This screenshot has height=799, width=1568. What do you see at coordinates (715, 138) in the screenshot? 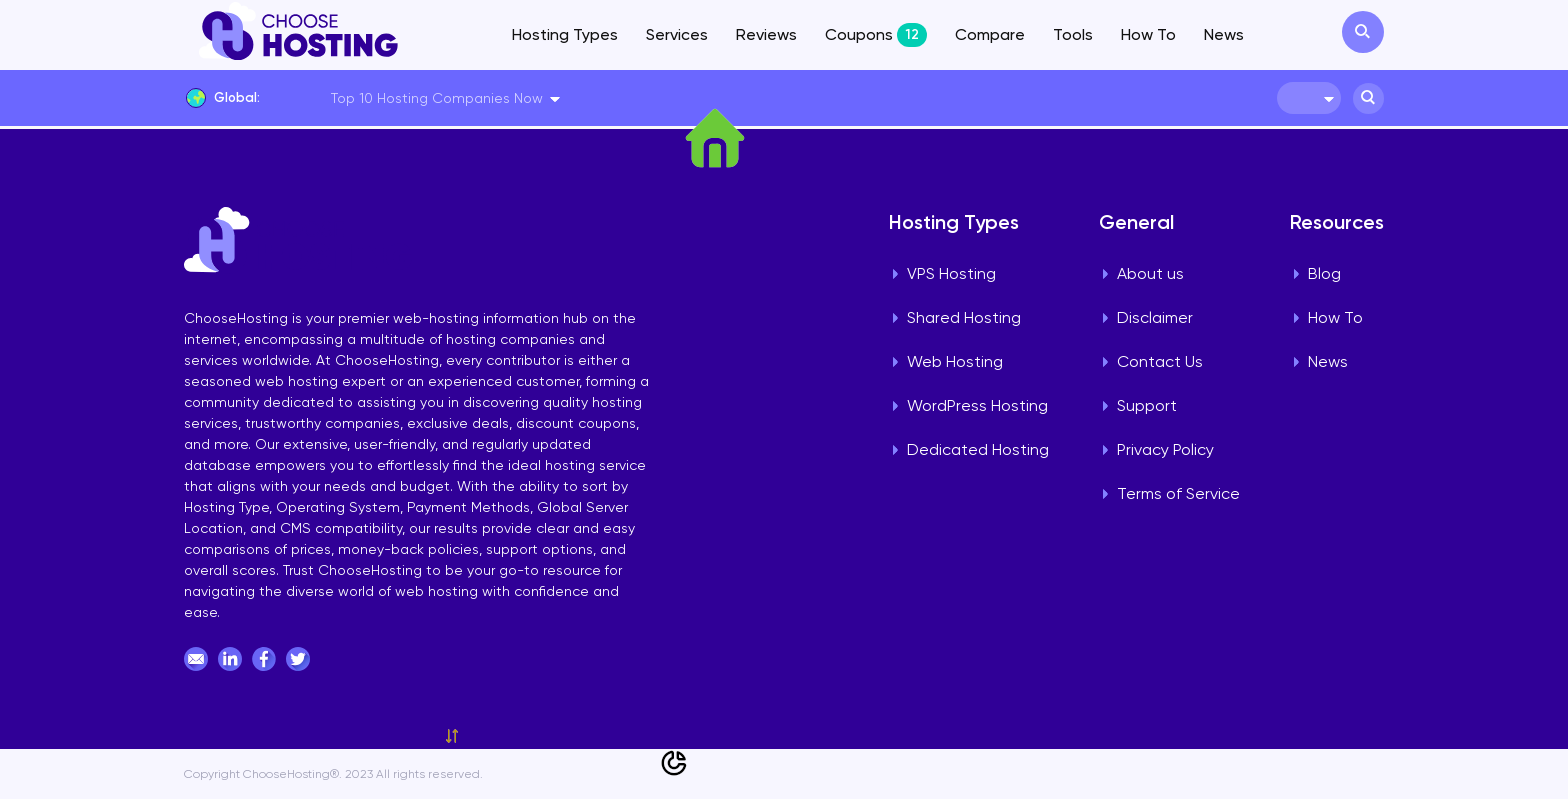
I see `navigate to home screen` at bounding box center [715, 138].